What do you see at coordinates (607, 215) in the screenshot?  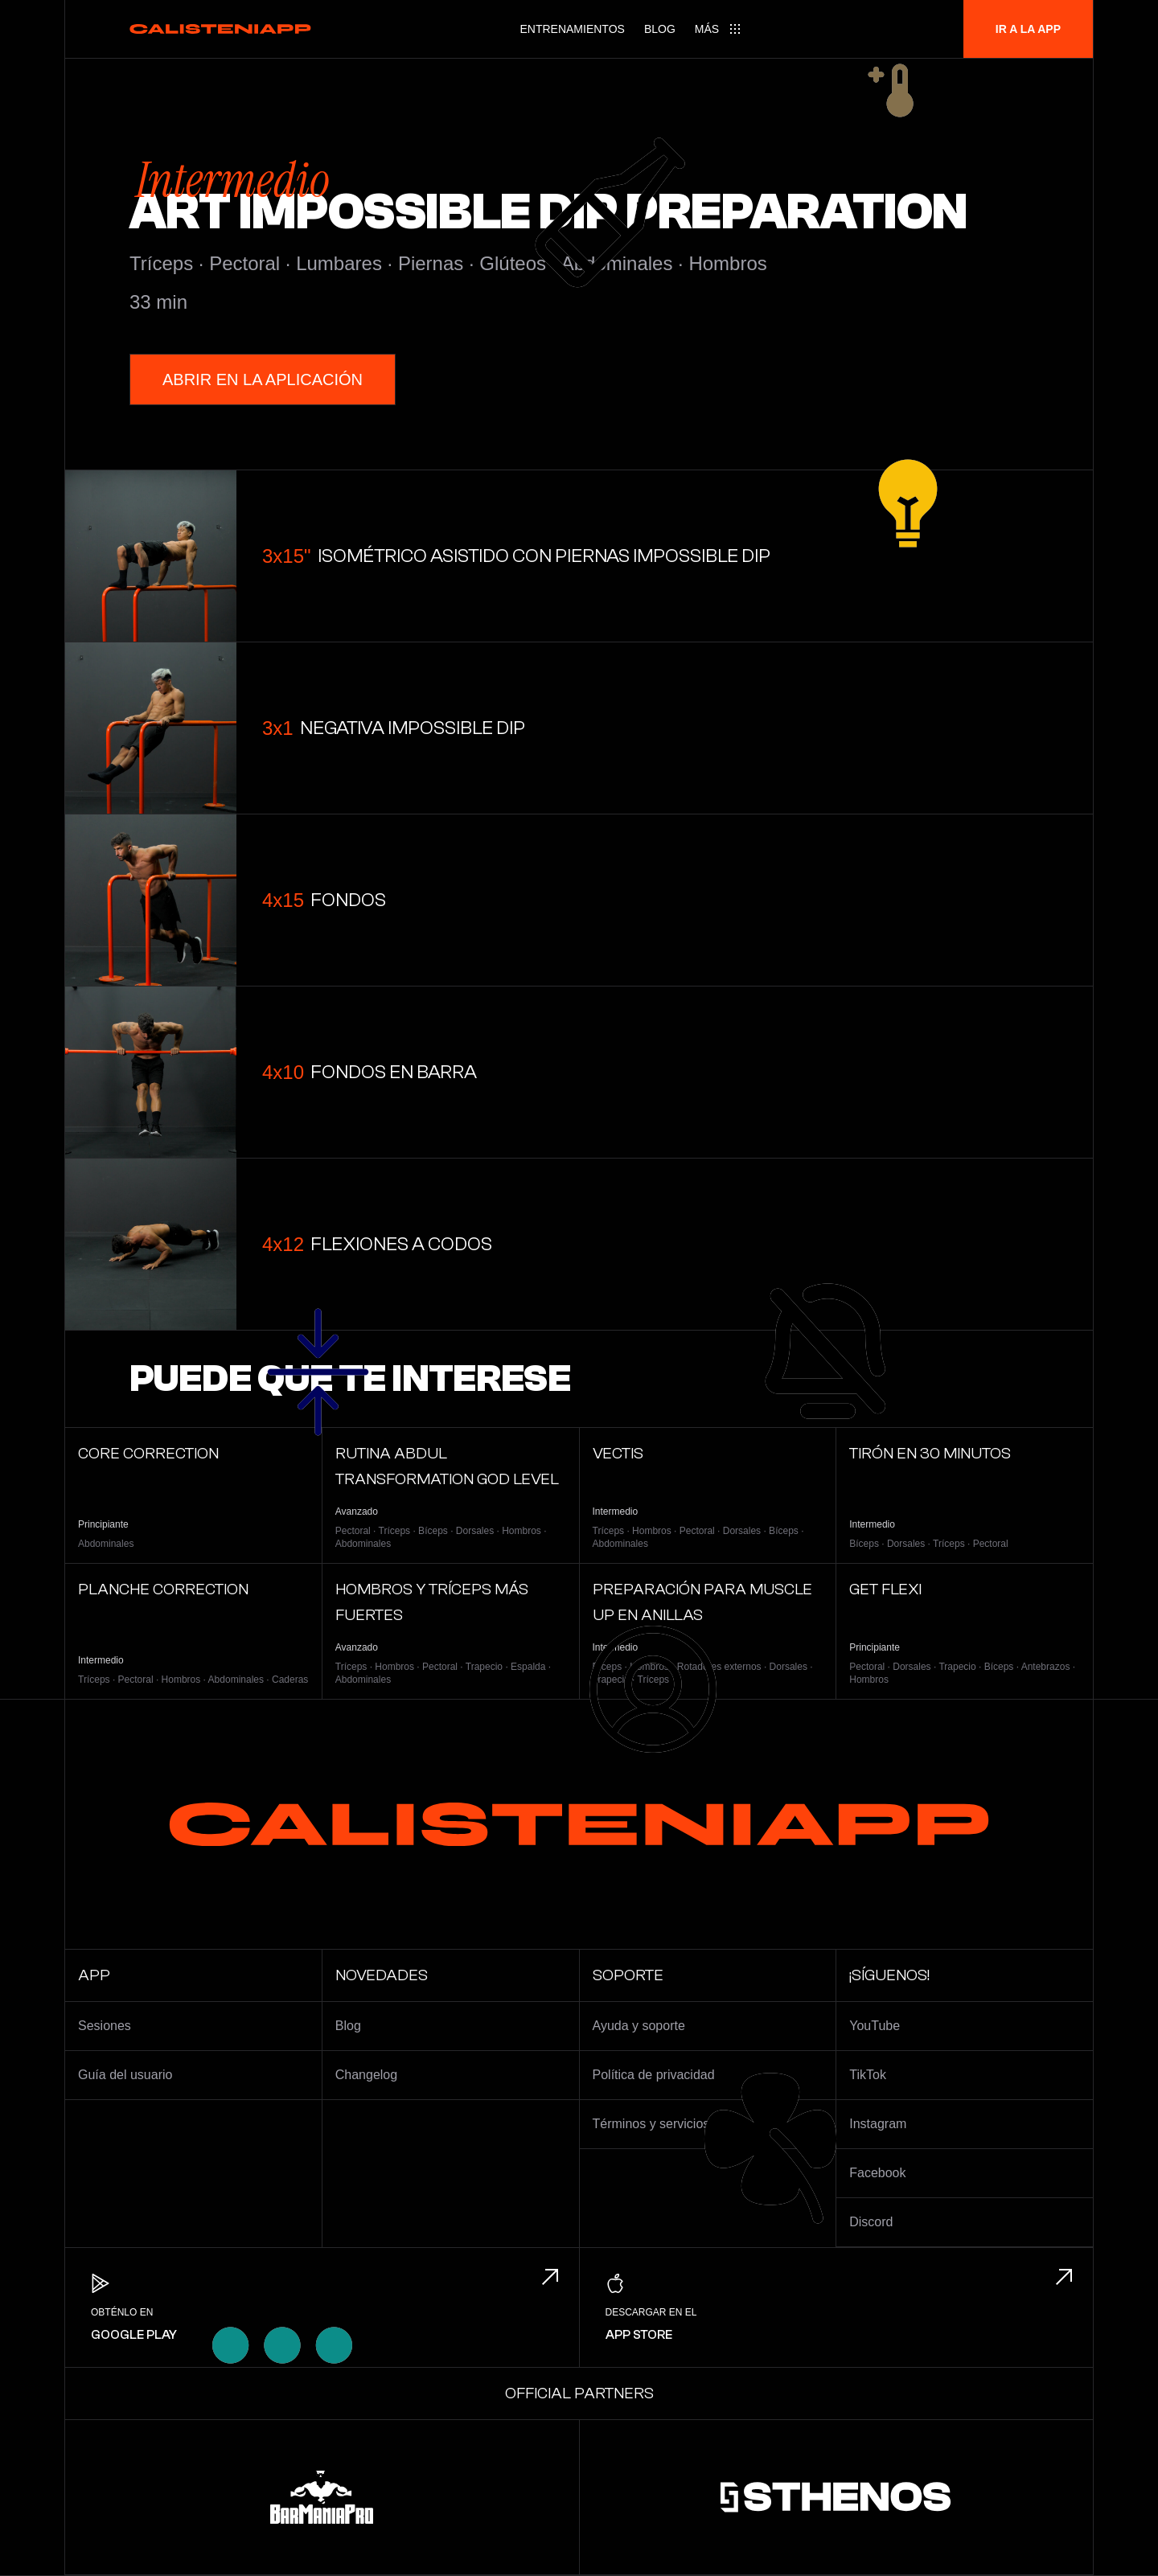 I see `browse bars or breweries nearby` at bounding box center [607, 215].